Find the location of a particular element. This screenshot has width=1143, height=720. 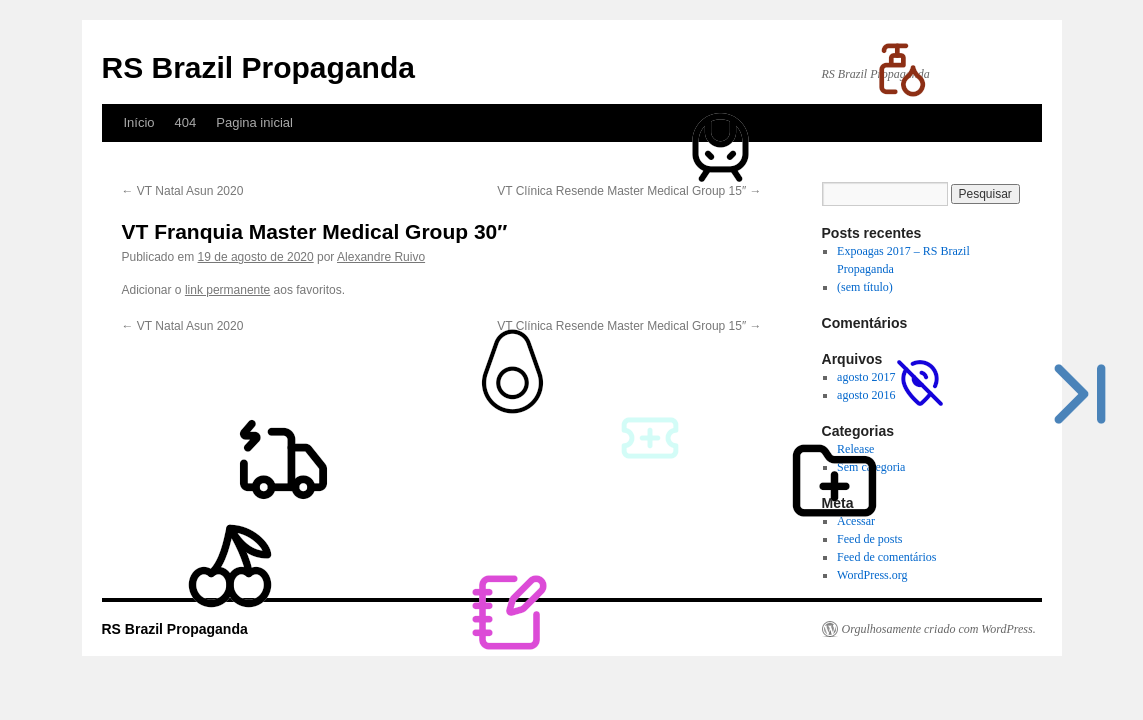

indicates fruit or food category is located at coordinates (230, 566).